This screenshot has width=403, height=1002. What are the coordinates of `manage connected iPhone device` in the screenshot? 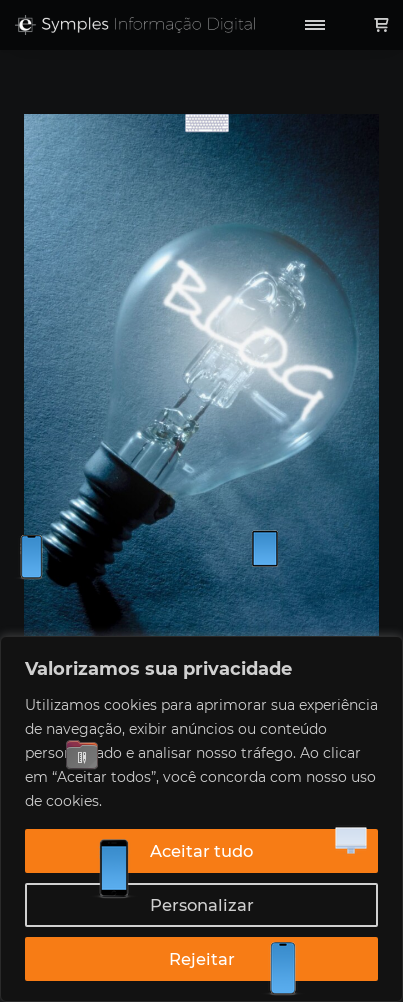 It's located at (283, 969).